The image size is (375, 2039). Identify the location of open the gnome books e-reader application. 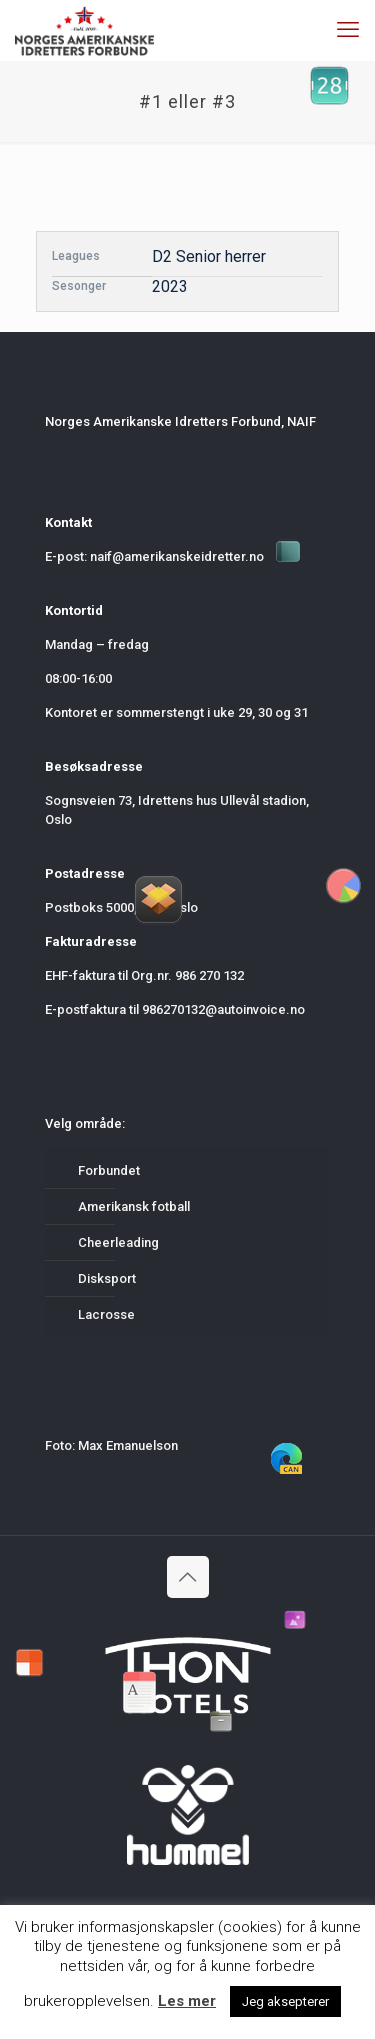
(139, 1692).